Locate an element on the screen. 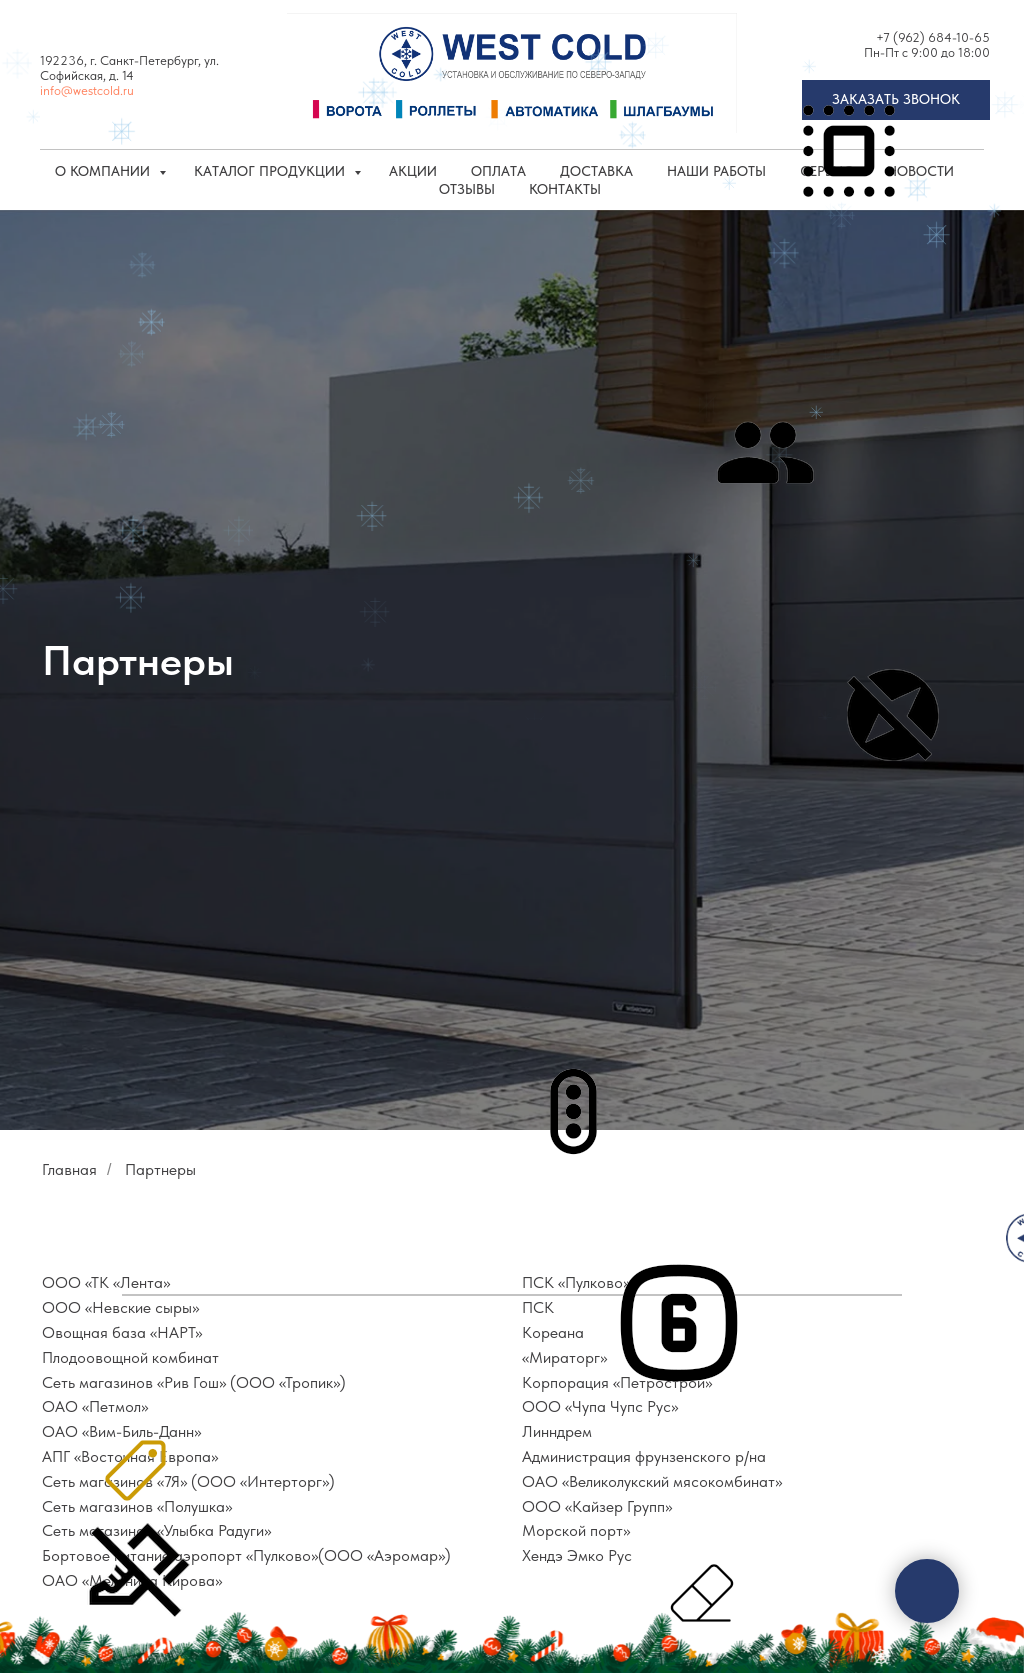 The image size is (1024, 1673). traffic light indicator or status signal is located at coordinates (573, 1111).